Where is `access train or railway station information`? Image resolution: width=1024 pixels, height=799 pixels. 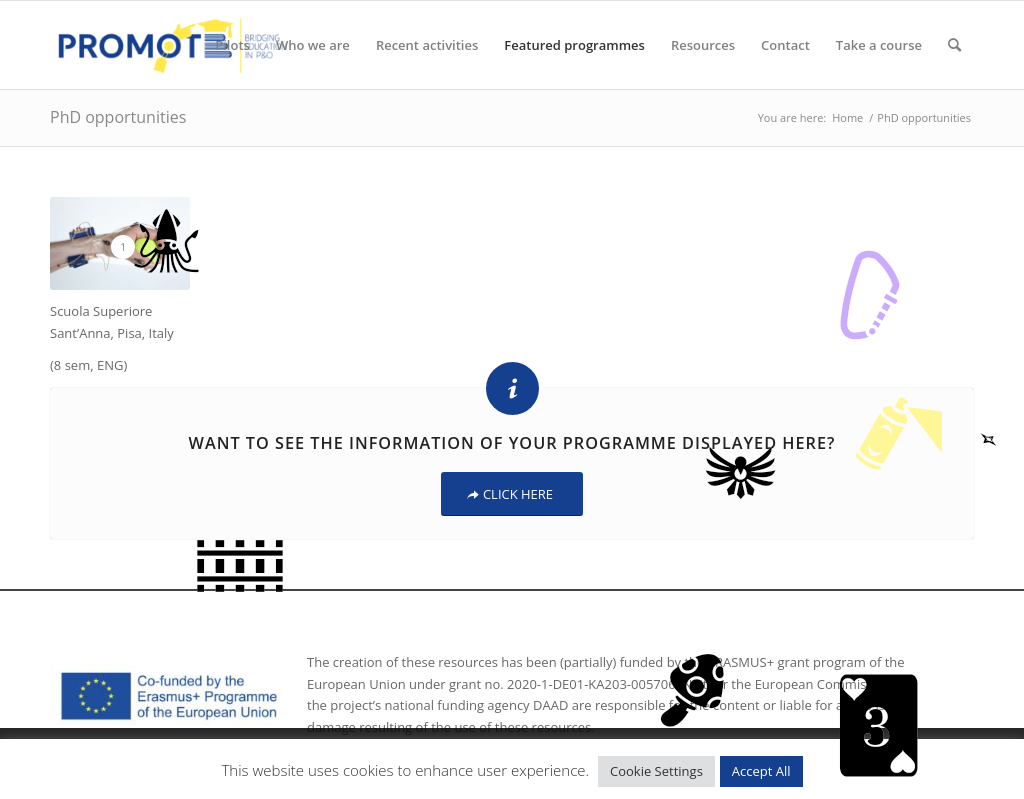
access train or railway station information is located at coordinates (240, 566).